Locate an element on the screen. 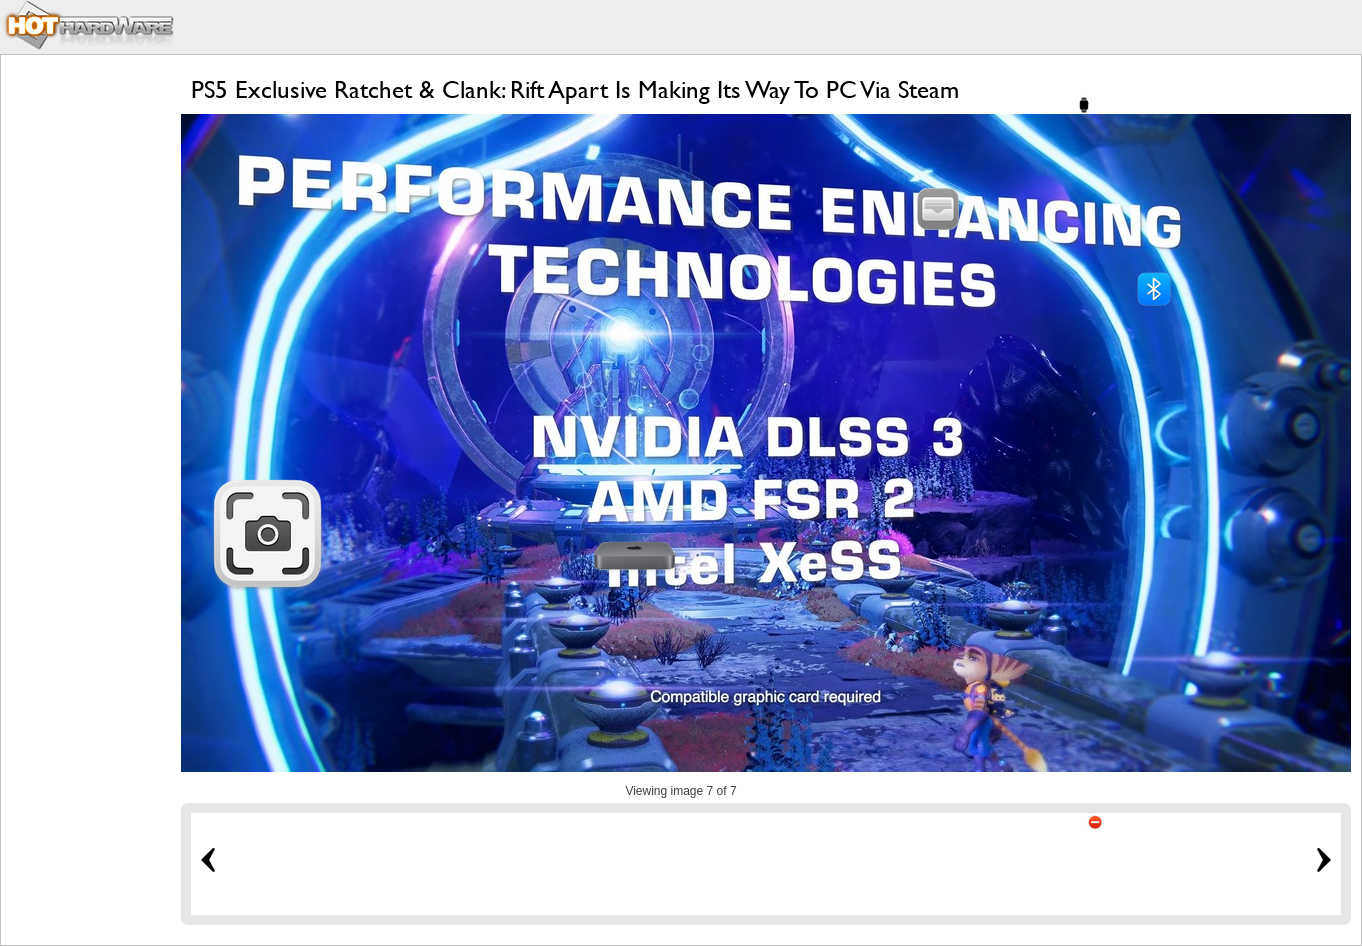  indicates a private or restricted folder is located at coordinates (1069, 802).